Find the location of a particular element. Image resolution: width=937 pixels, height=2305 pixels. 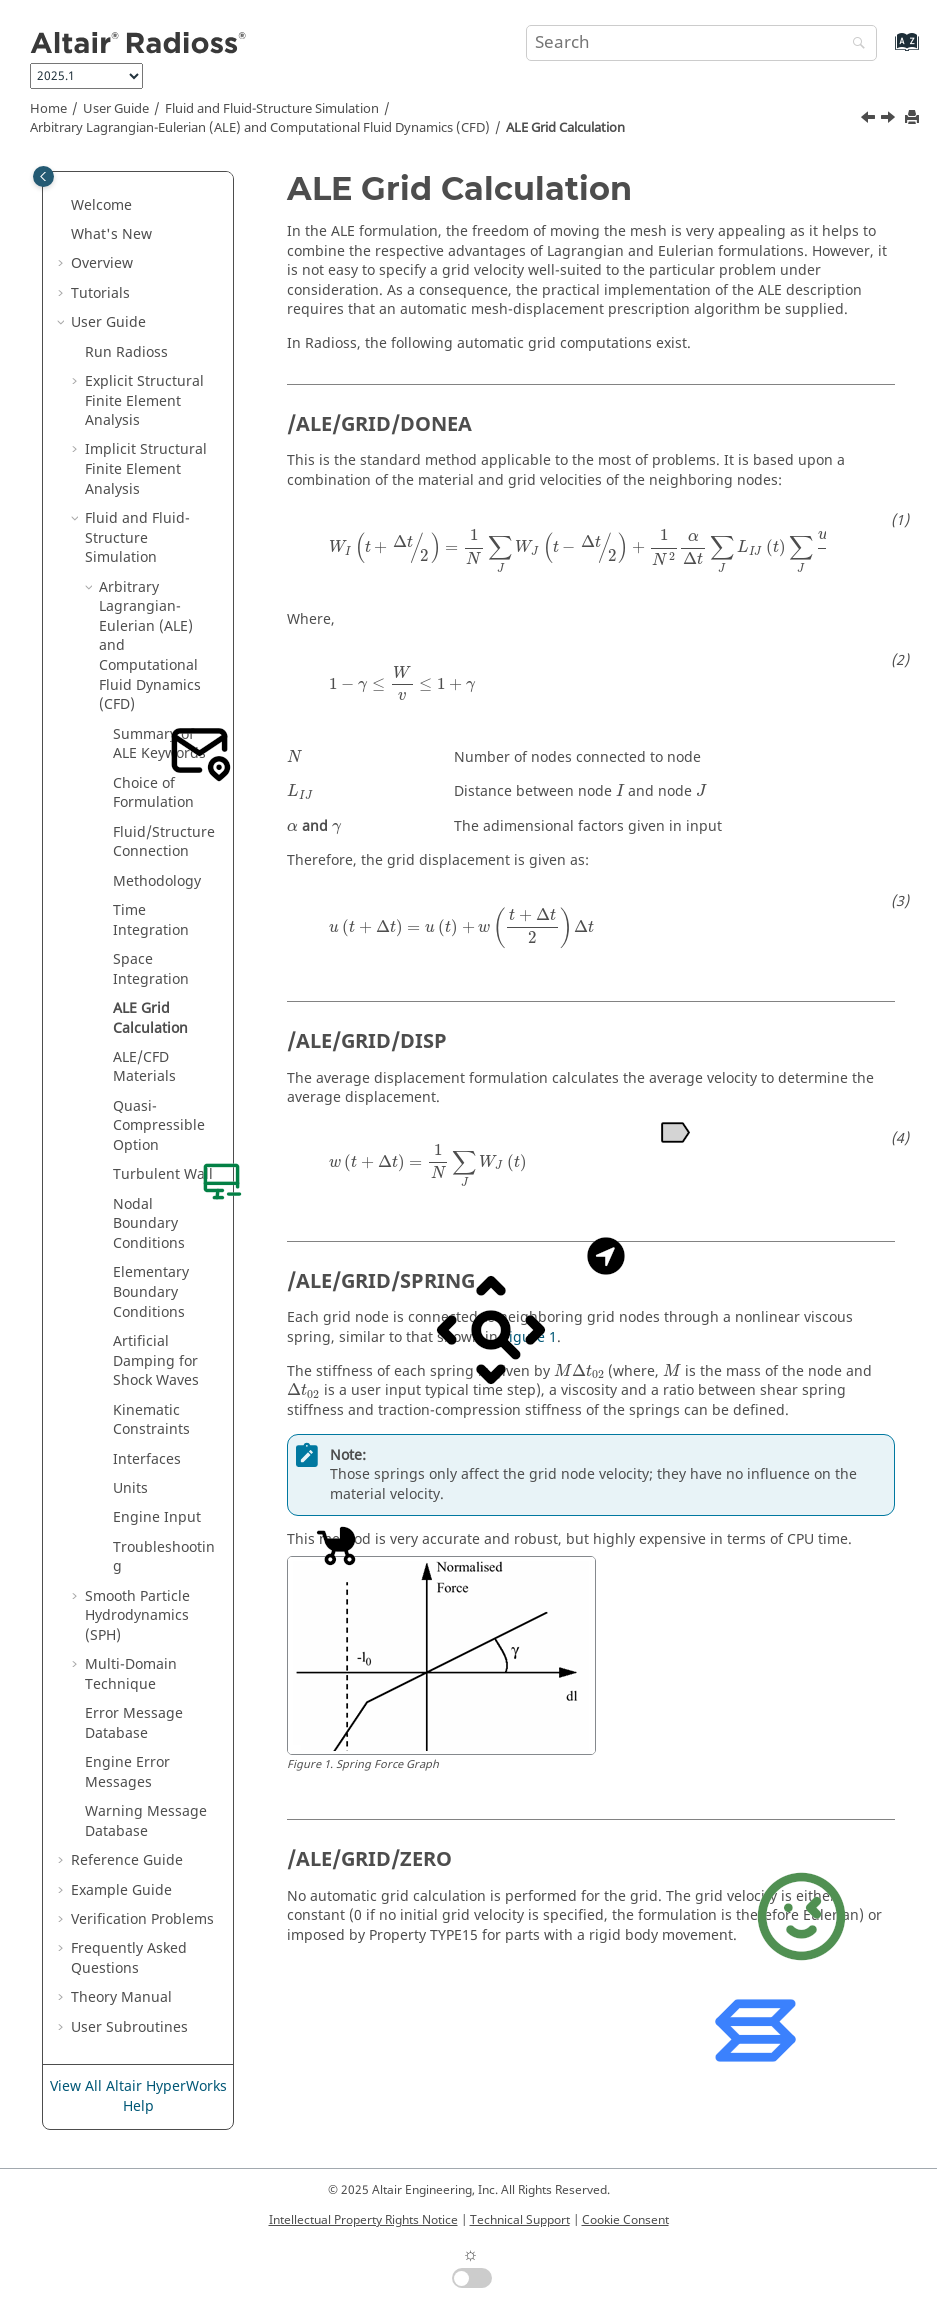

remove a desktop device from your account is located at coordinates (221, 1181).